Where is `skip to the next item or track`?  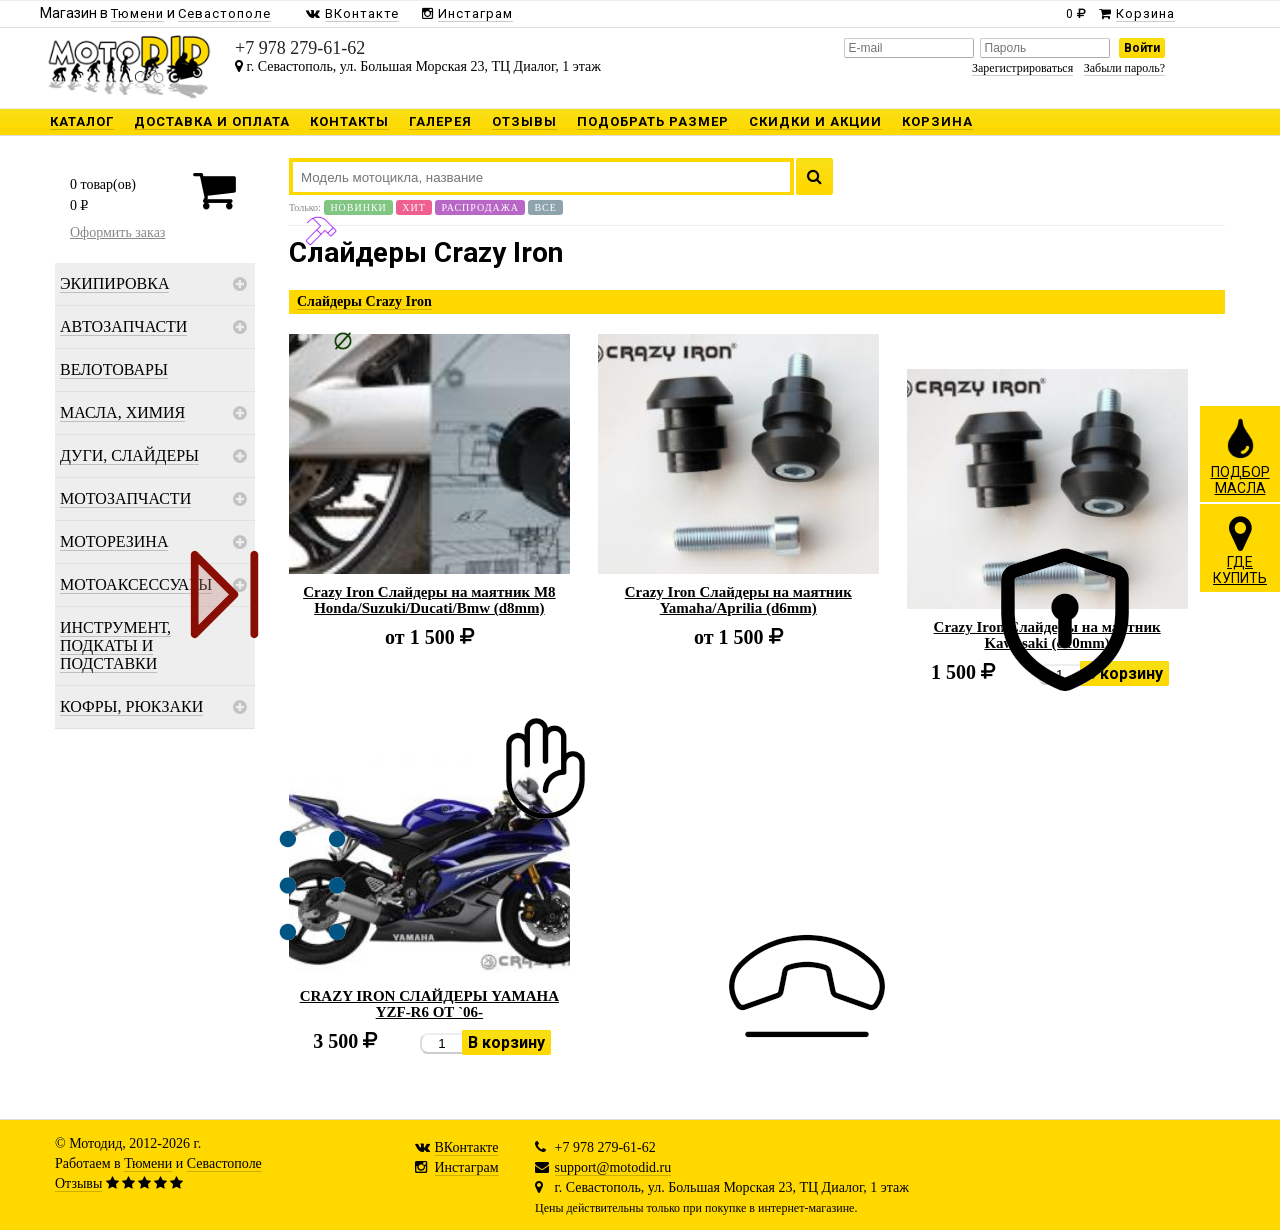 skip to the next item or track is located at coordinates (226, 594).